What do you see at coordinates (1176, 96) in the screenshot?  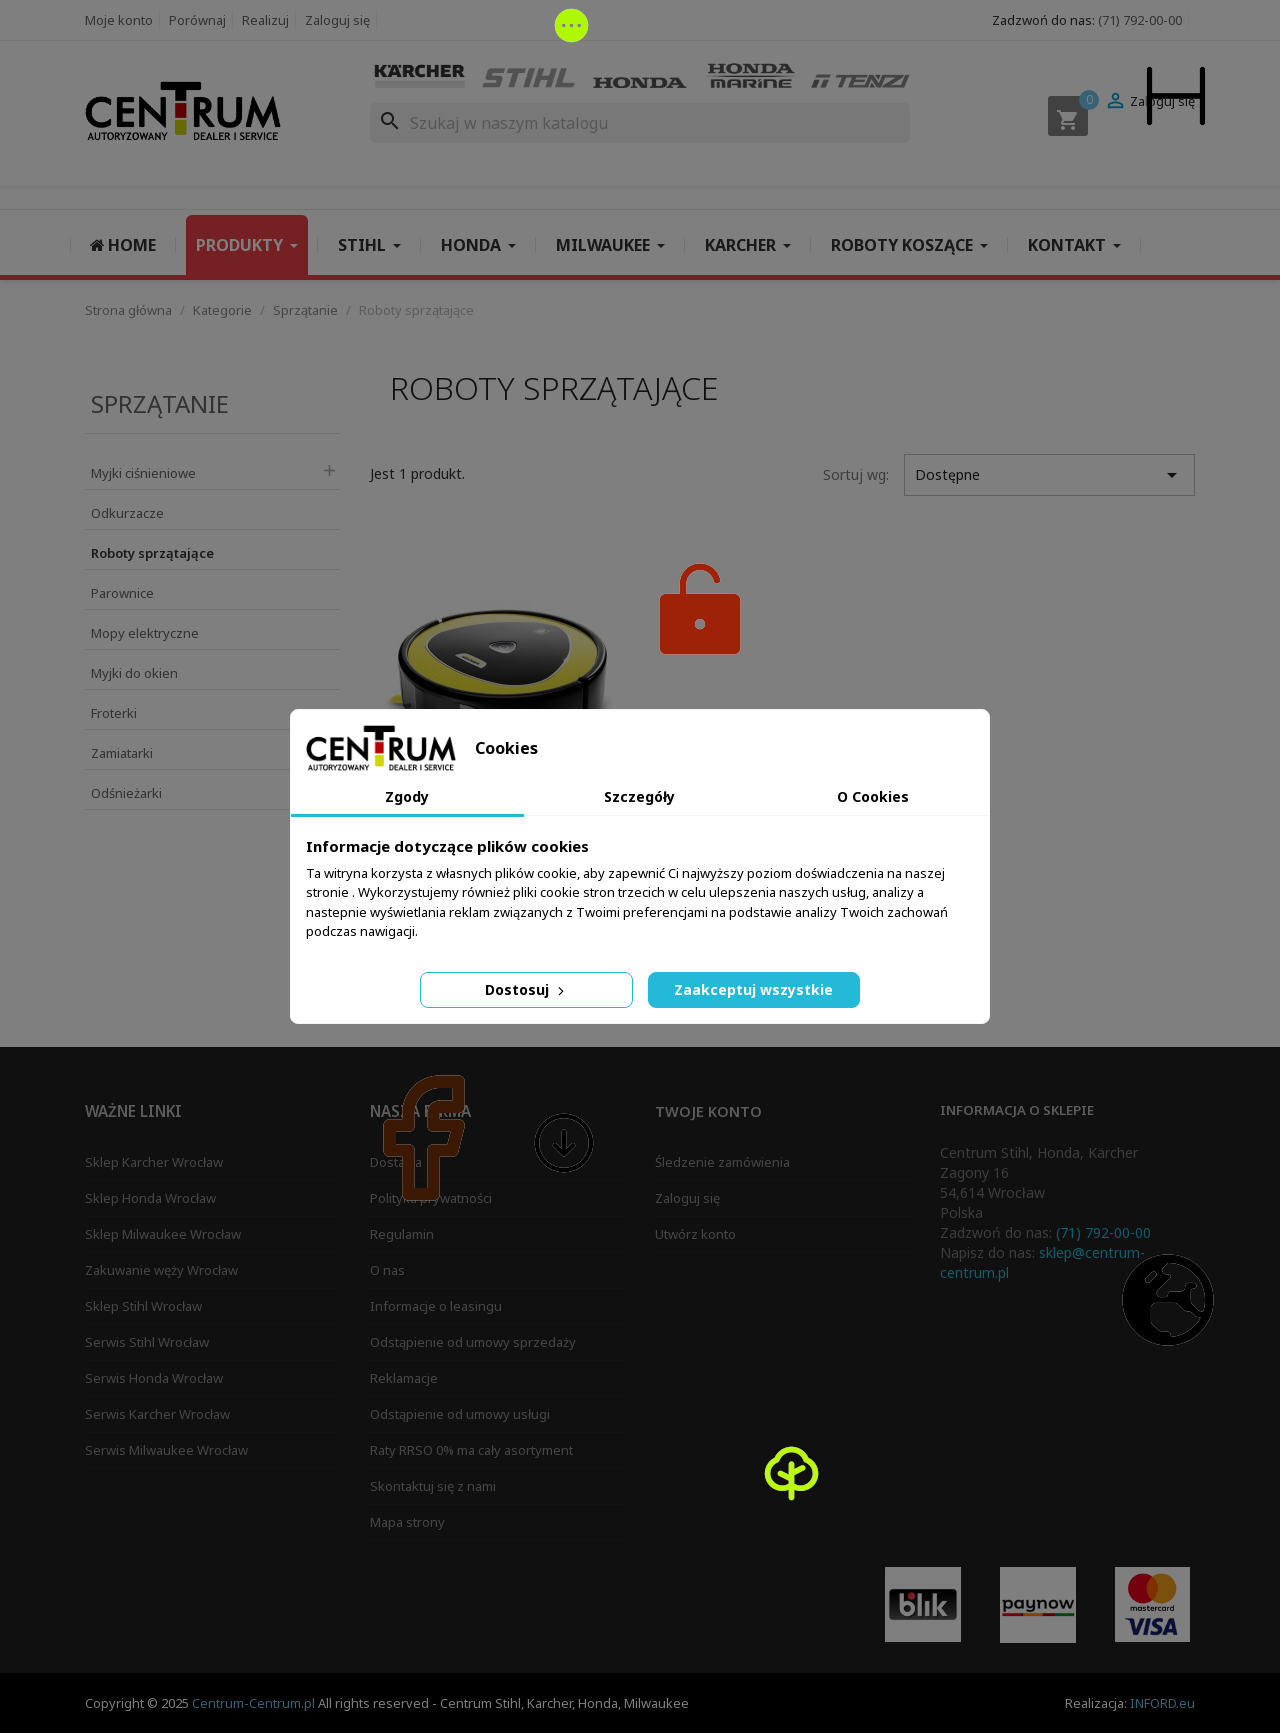 I see `apply heading text formatting` at bounding box center [1176, 96].